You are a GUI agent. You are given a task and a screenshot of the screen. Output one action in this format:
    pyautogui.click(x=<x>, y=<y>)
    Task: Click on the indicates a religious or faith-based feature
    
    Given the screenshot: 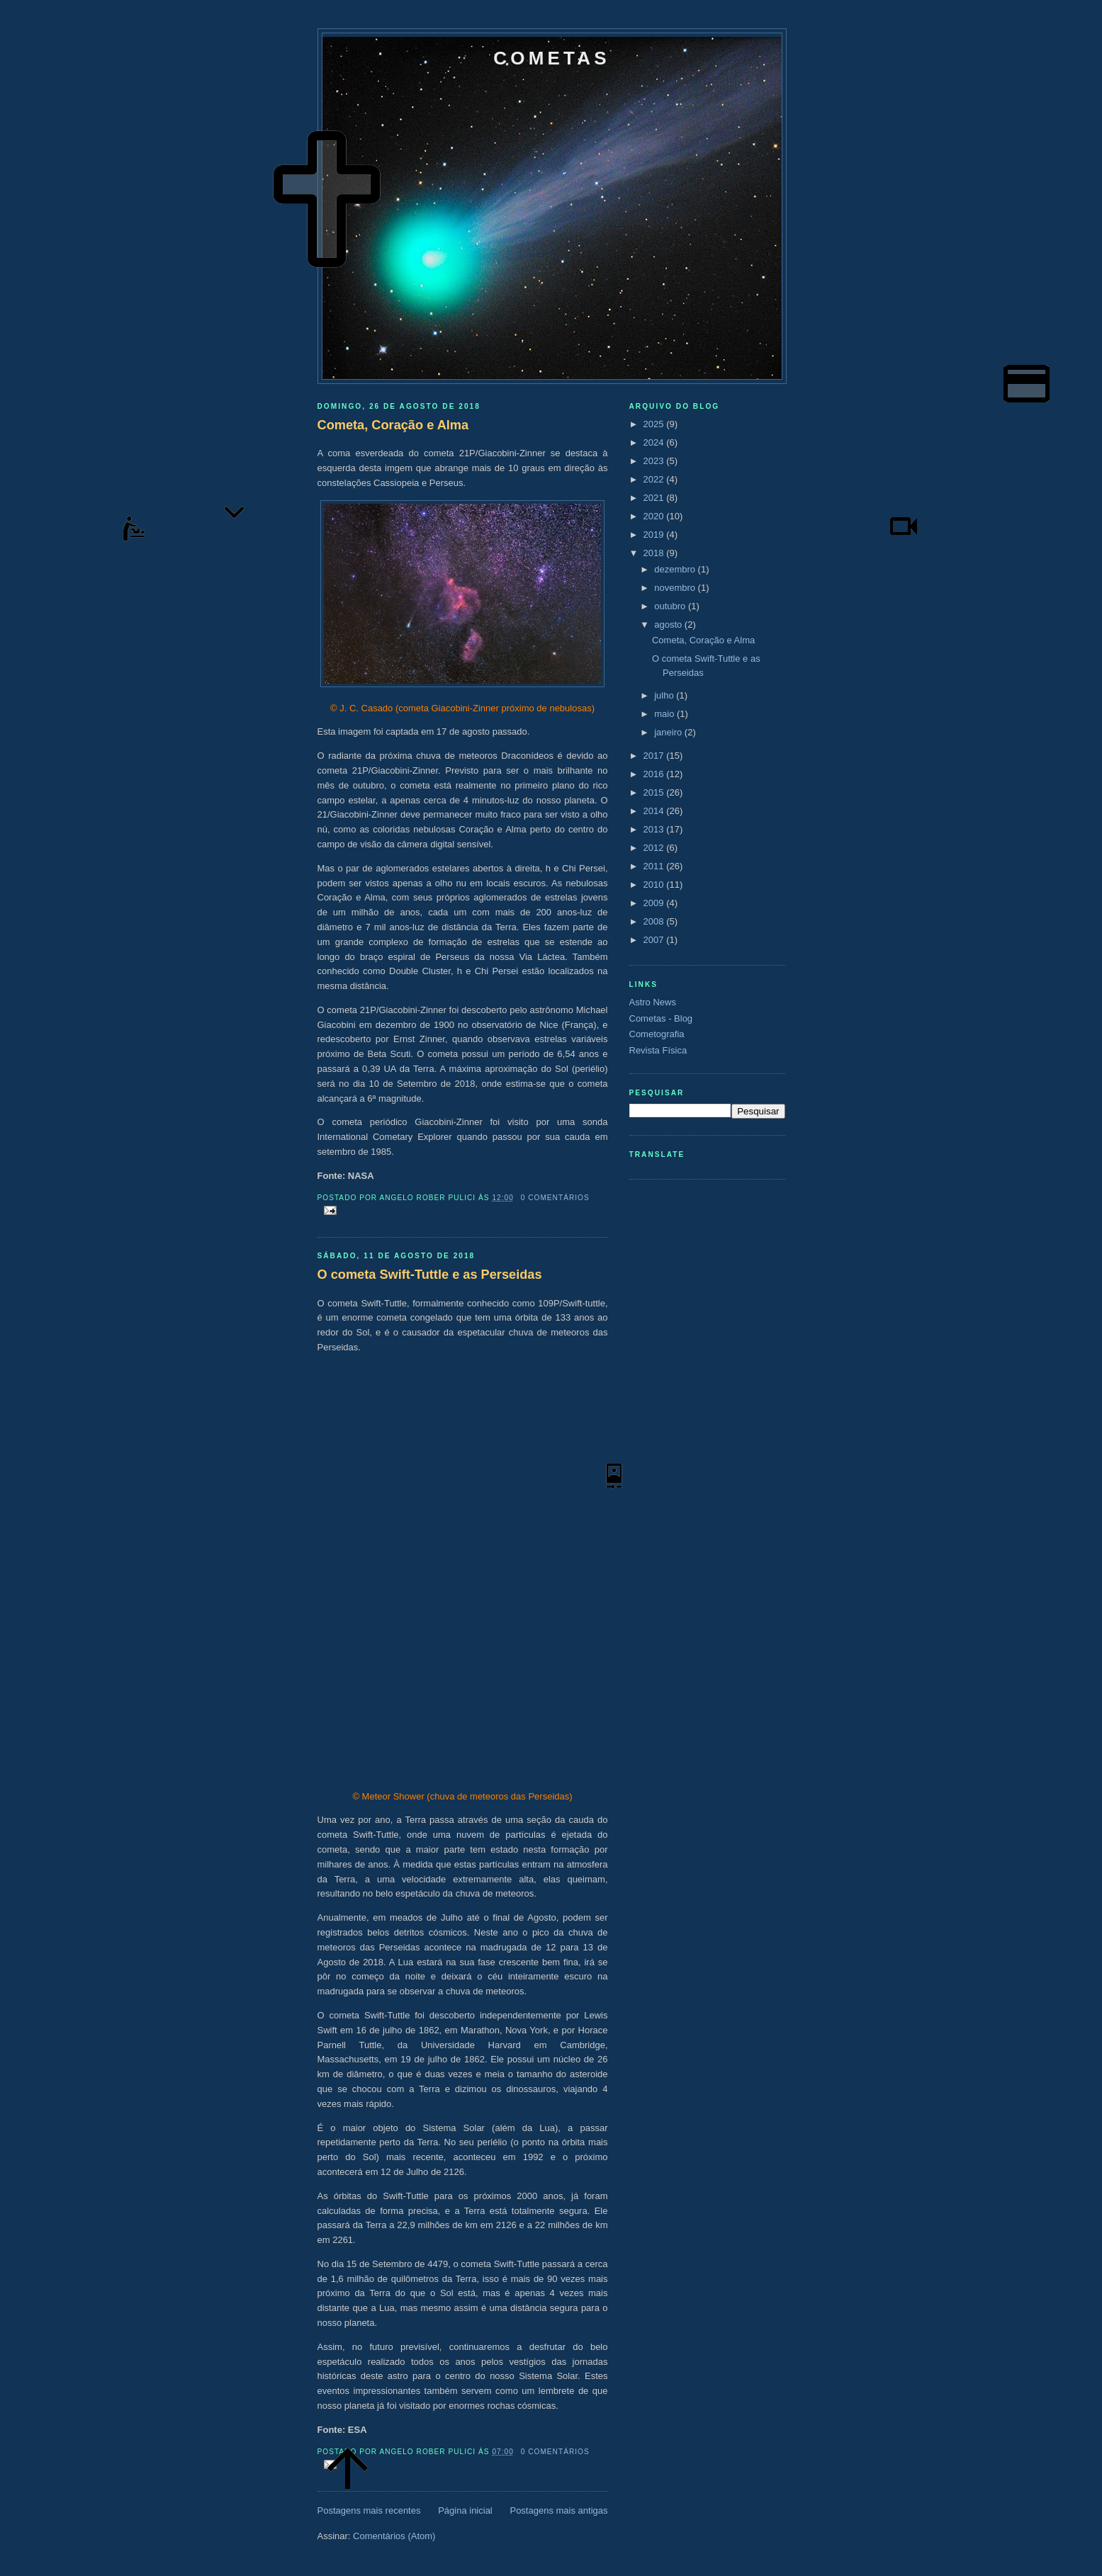 What is the action you would take?
    pyautogui.click(x=327, y=199)
    